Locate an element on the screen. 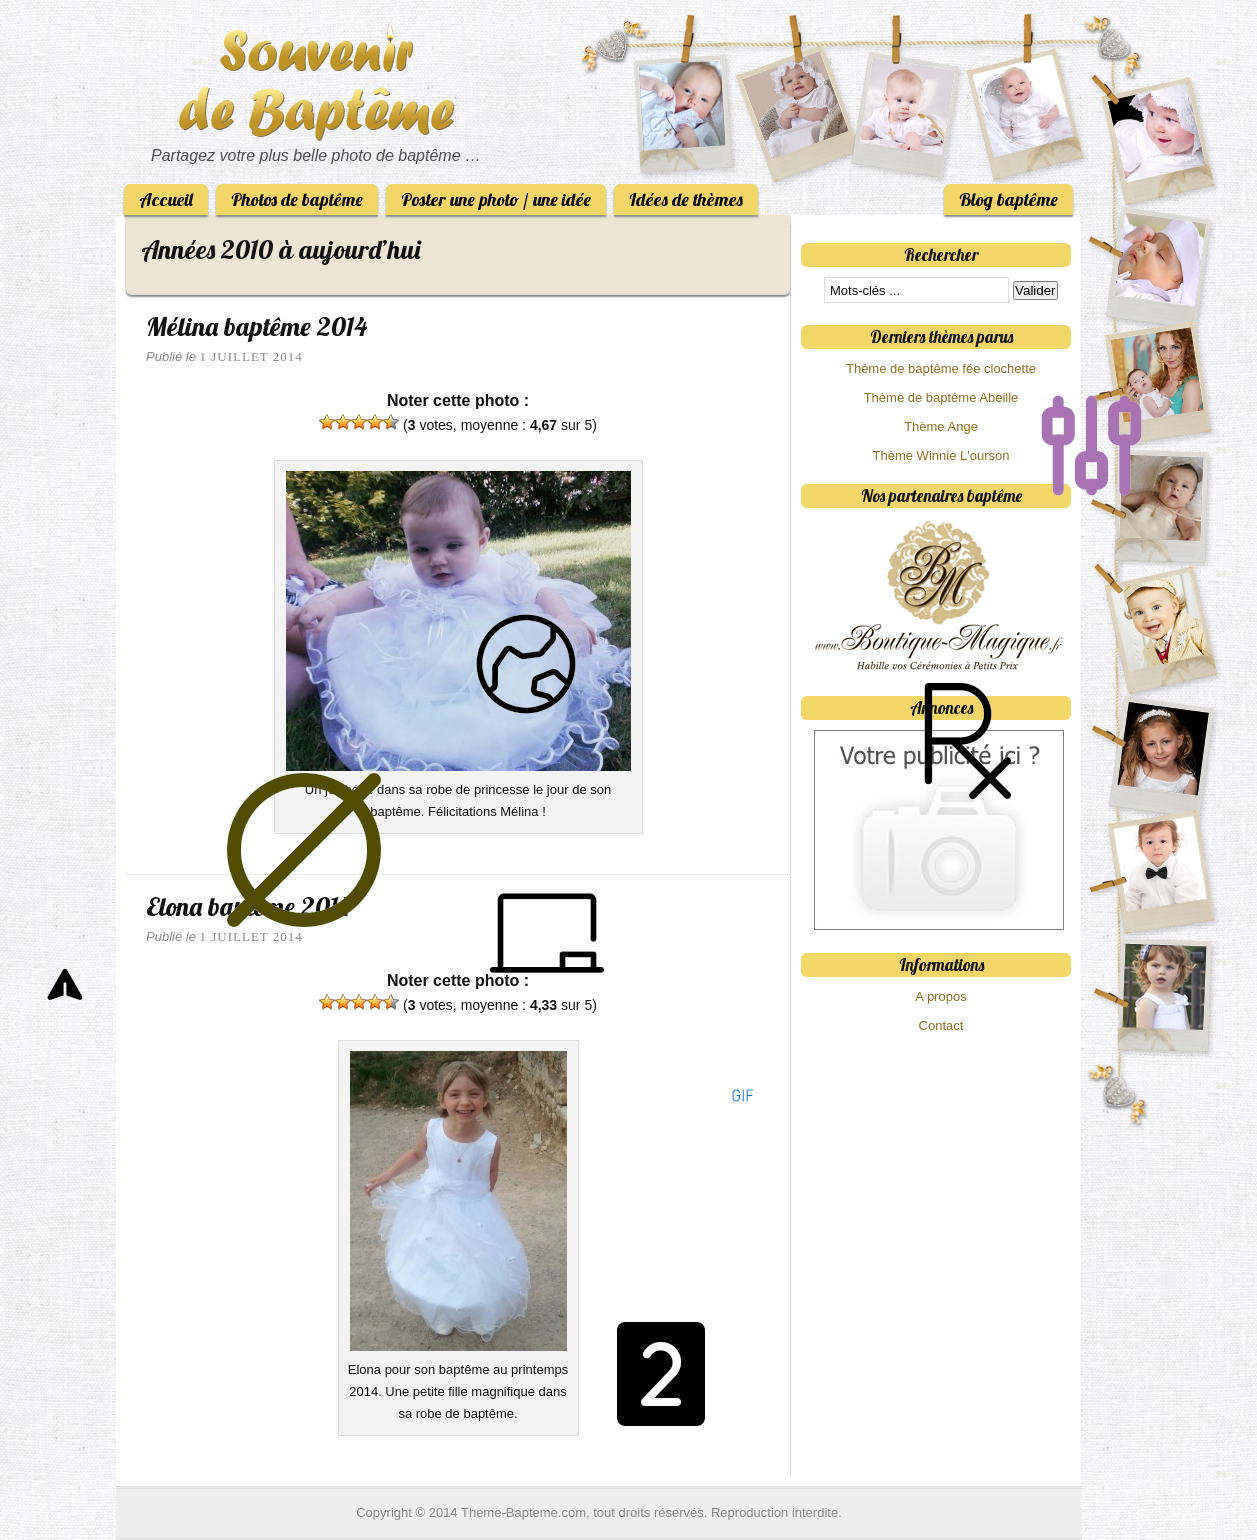 The width and height of the screenshot is (1257, 1540). view candlestick chart for stock or crypto data is located at coordinates (1091, 445).